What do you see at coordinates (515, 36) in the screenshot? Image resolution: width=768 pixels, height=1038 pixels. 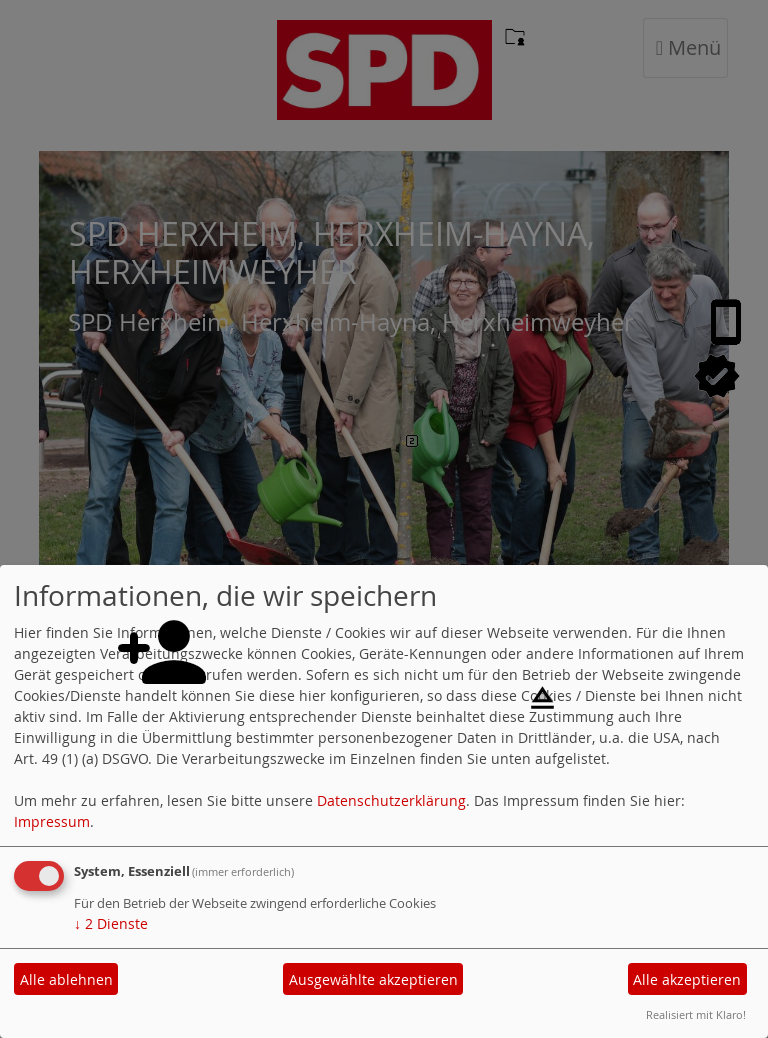 I see `access user profile folder` at bounding box center [515, 36].